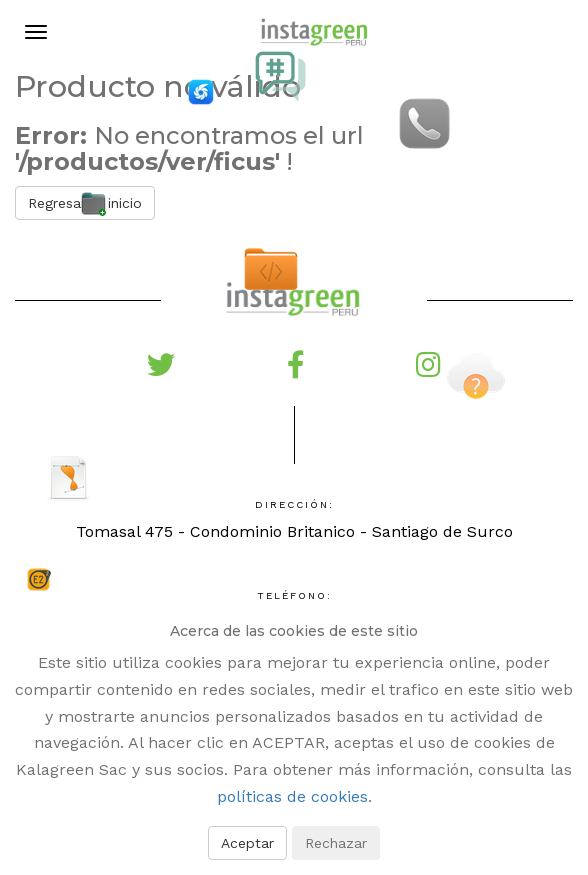 This screenshot has height=875, width=588. What do you see at coordinates (201, 92) in the screenshot?
I see `open shutter screenshot tool` at bounding box center [201, 92].